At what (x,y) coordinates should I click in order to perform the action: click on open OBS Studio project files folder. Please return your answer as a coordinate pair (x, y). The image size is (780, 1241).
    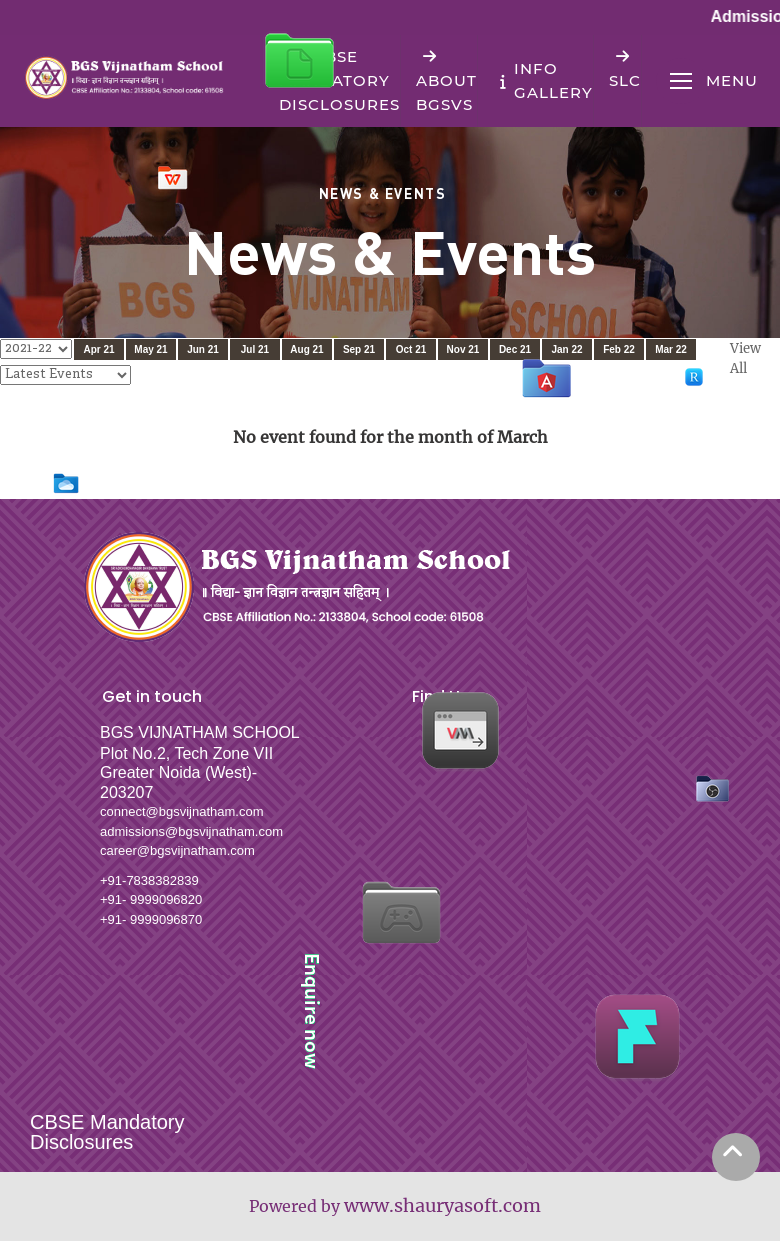
    Looking at the image, I should click on (712, 789).